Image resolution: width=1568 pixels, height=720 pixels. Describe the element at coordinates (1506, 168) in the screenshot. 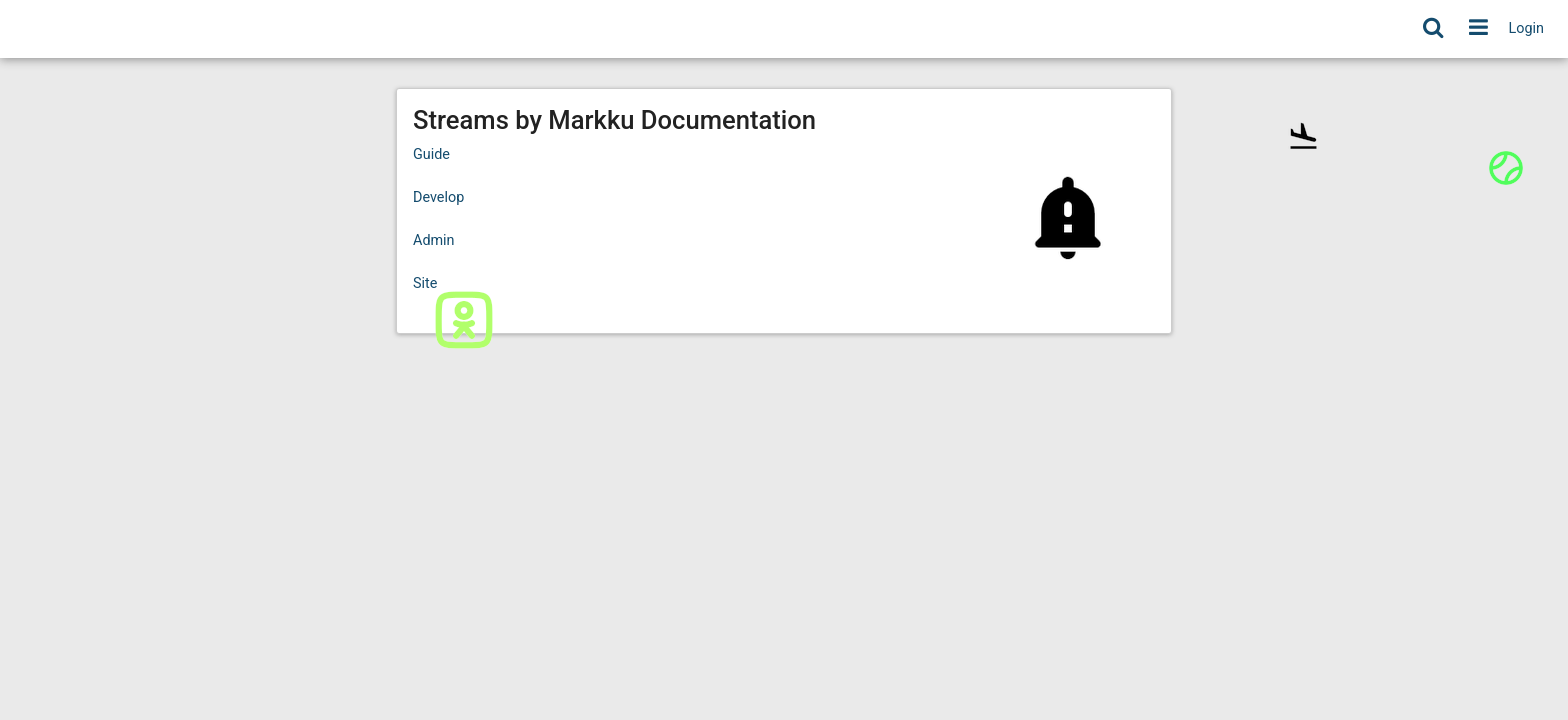

I see `access tennis or racquet sports content` at that location.